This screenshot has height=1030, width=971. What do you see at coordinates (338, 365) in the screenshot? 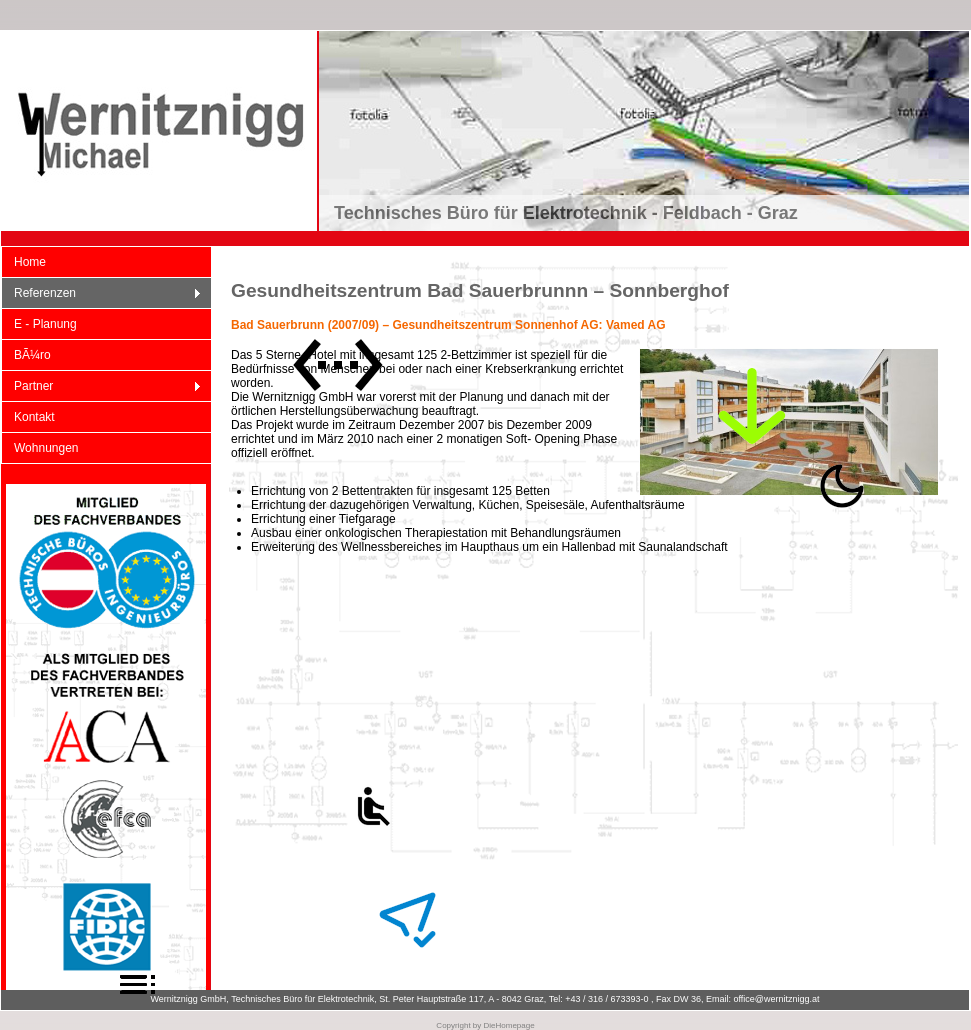
I see `access ethernet or wired network settings` at bounding box center [338, 365].